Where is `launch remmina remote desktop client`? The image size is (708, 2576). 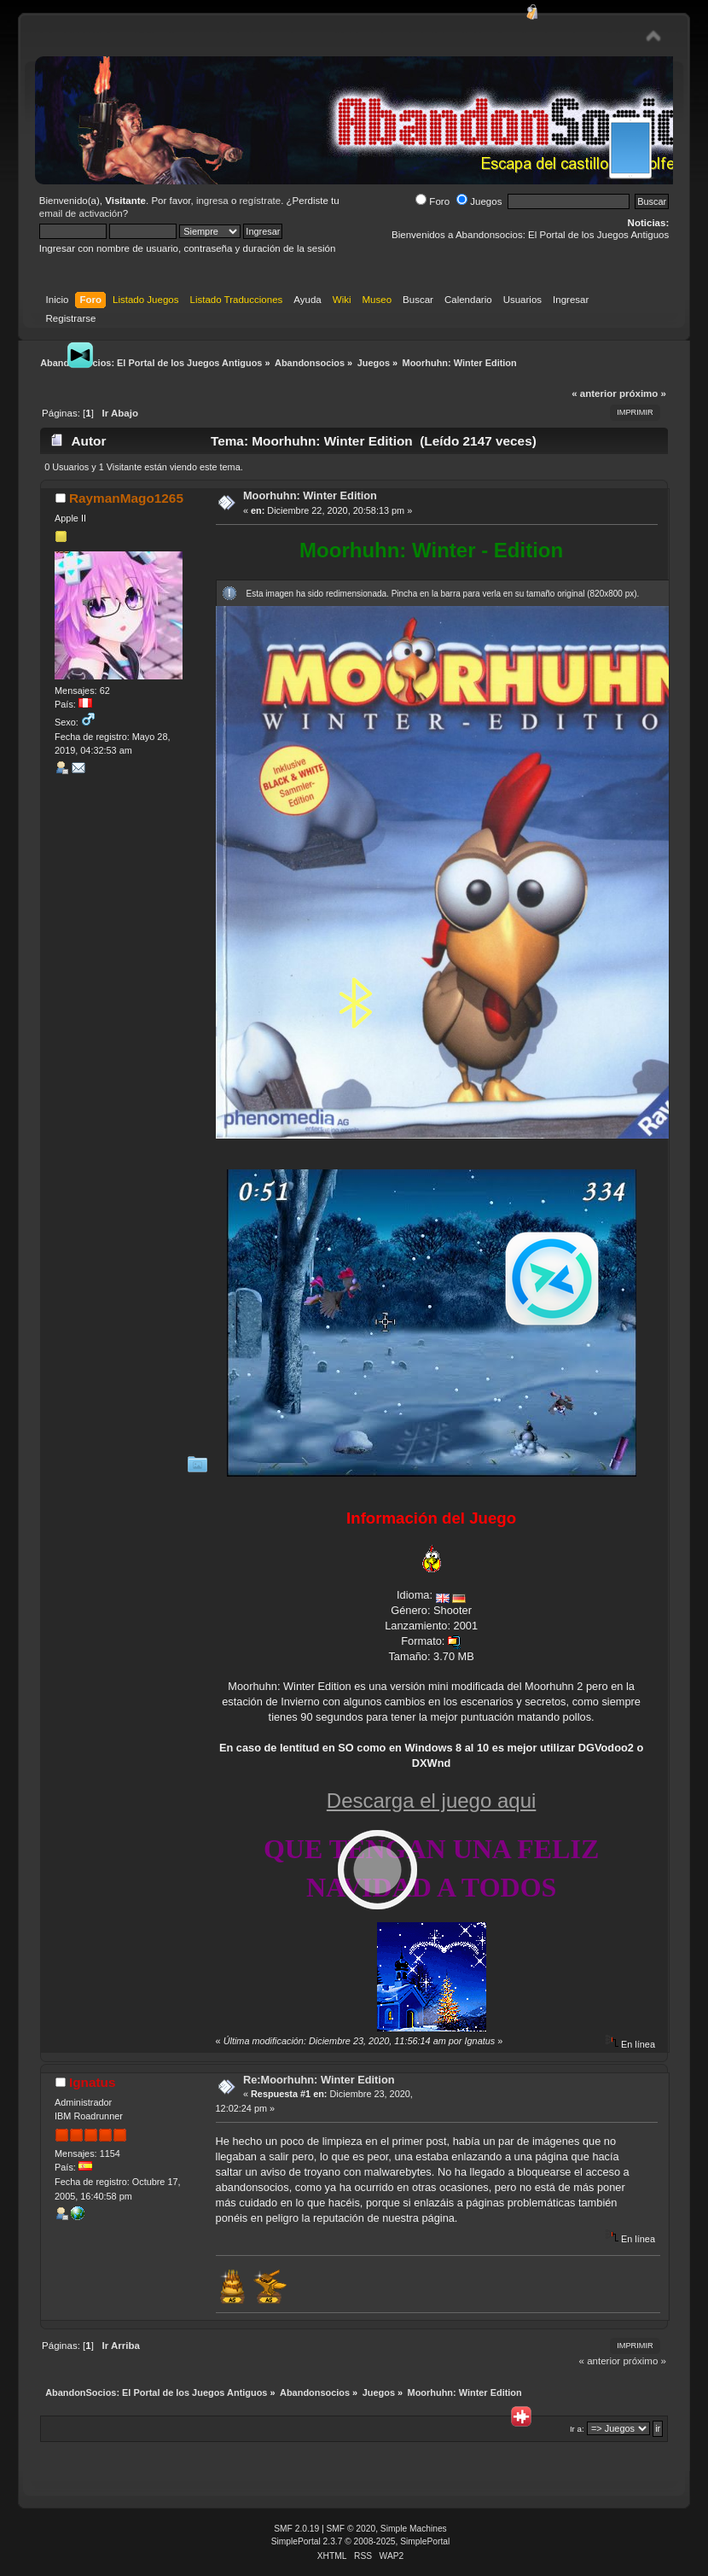 launch remmina remote desktop client is located at coordinates (552, 1279).